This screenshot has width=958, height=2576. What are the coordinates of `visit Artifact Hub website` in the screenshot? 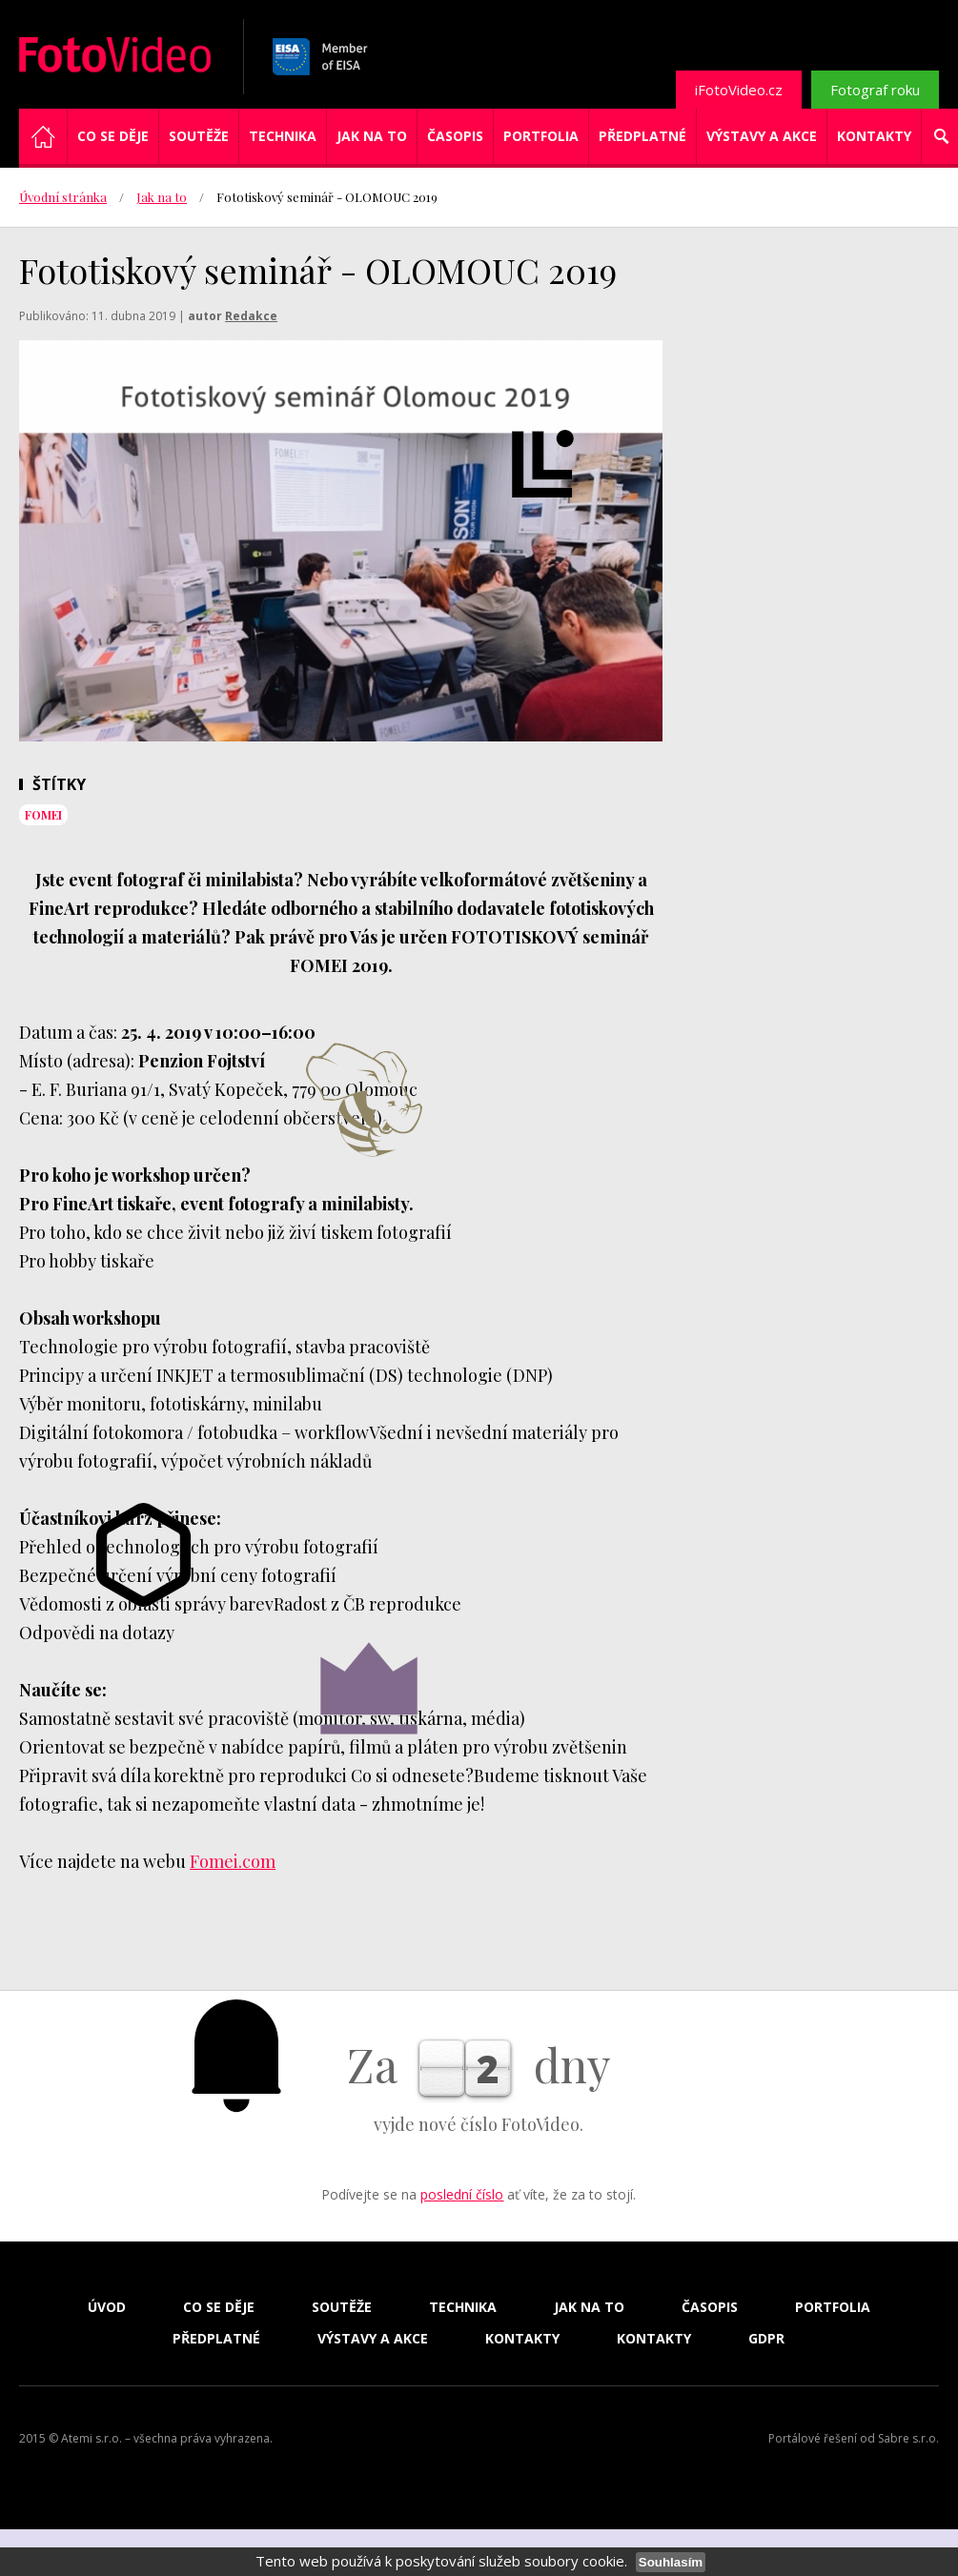 It's located at (143, 1554).